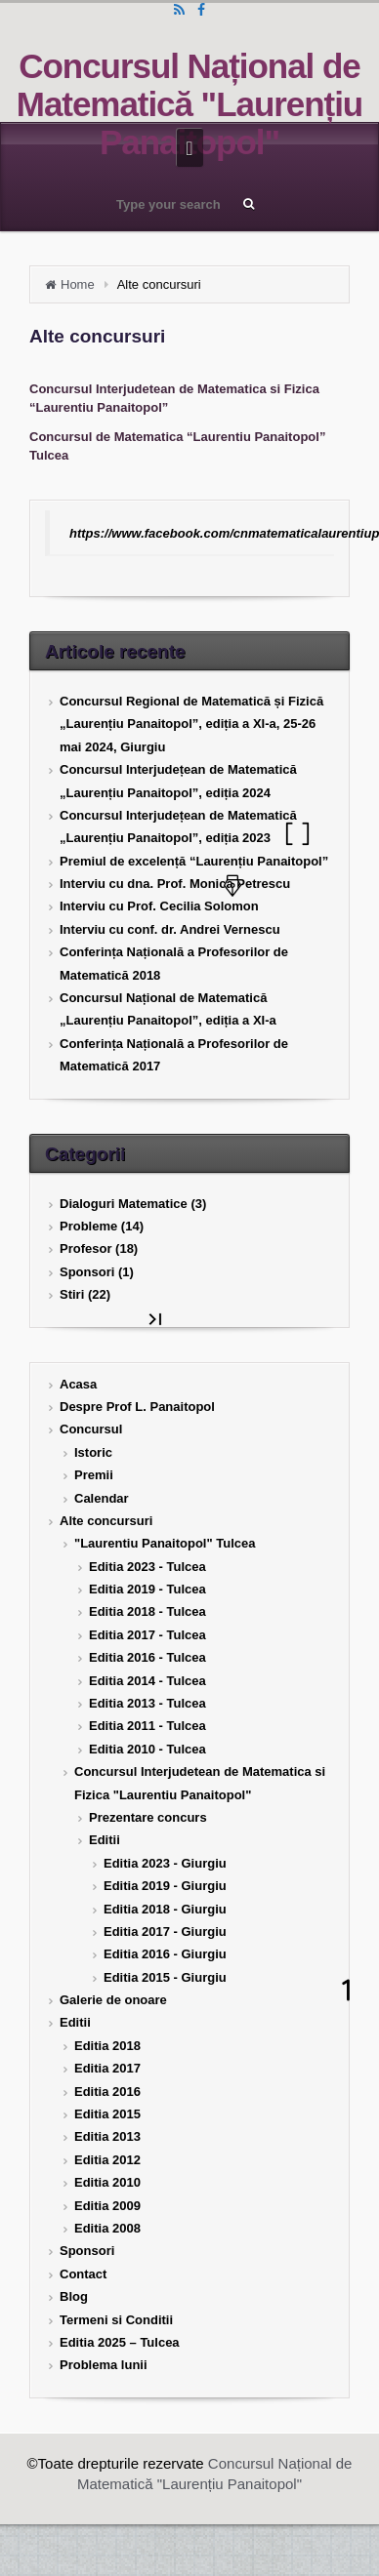 Image resolution: width=379 pixels, height=2576 pixels. I want to click on insert or edit code brackets, so click(297, 833).